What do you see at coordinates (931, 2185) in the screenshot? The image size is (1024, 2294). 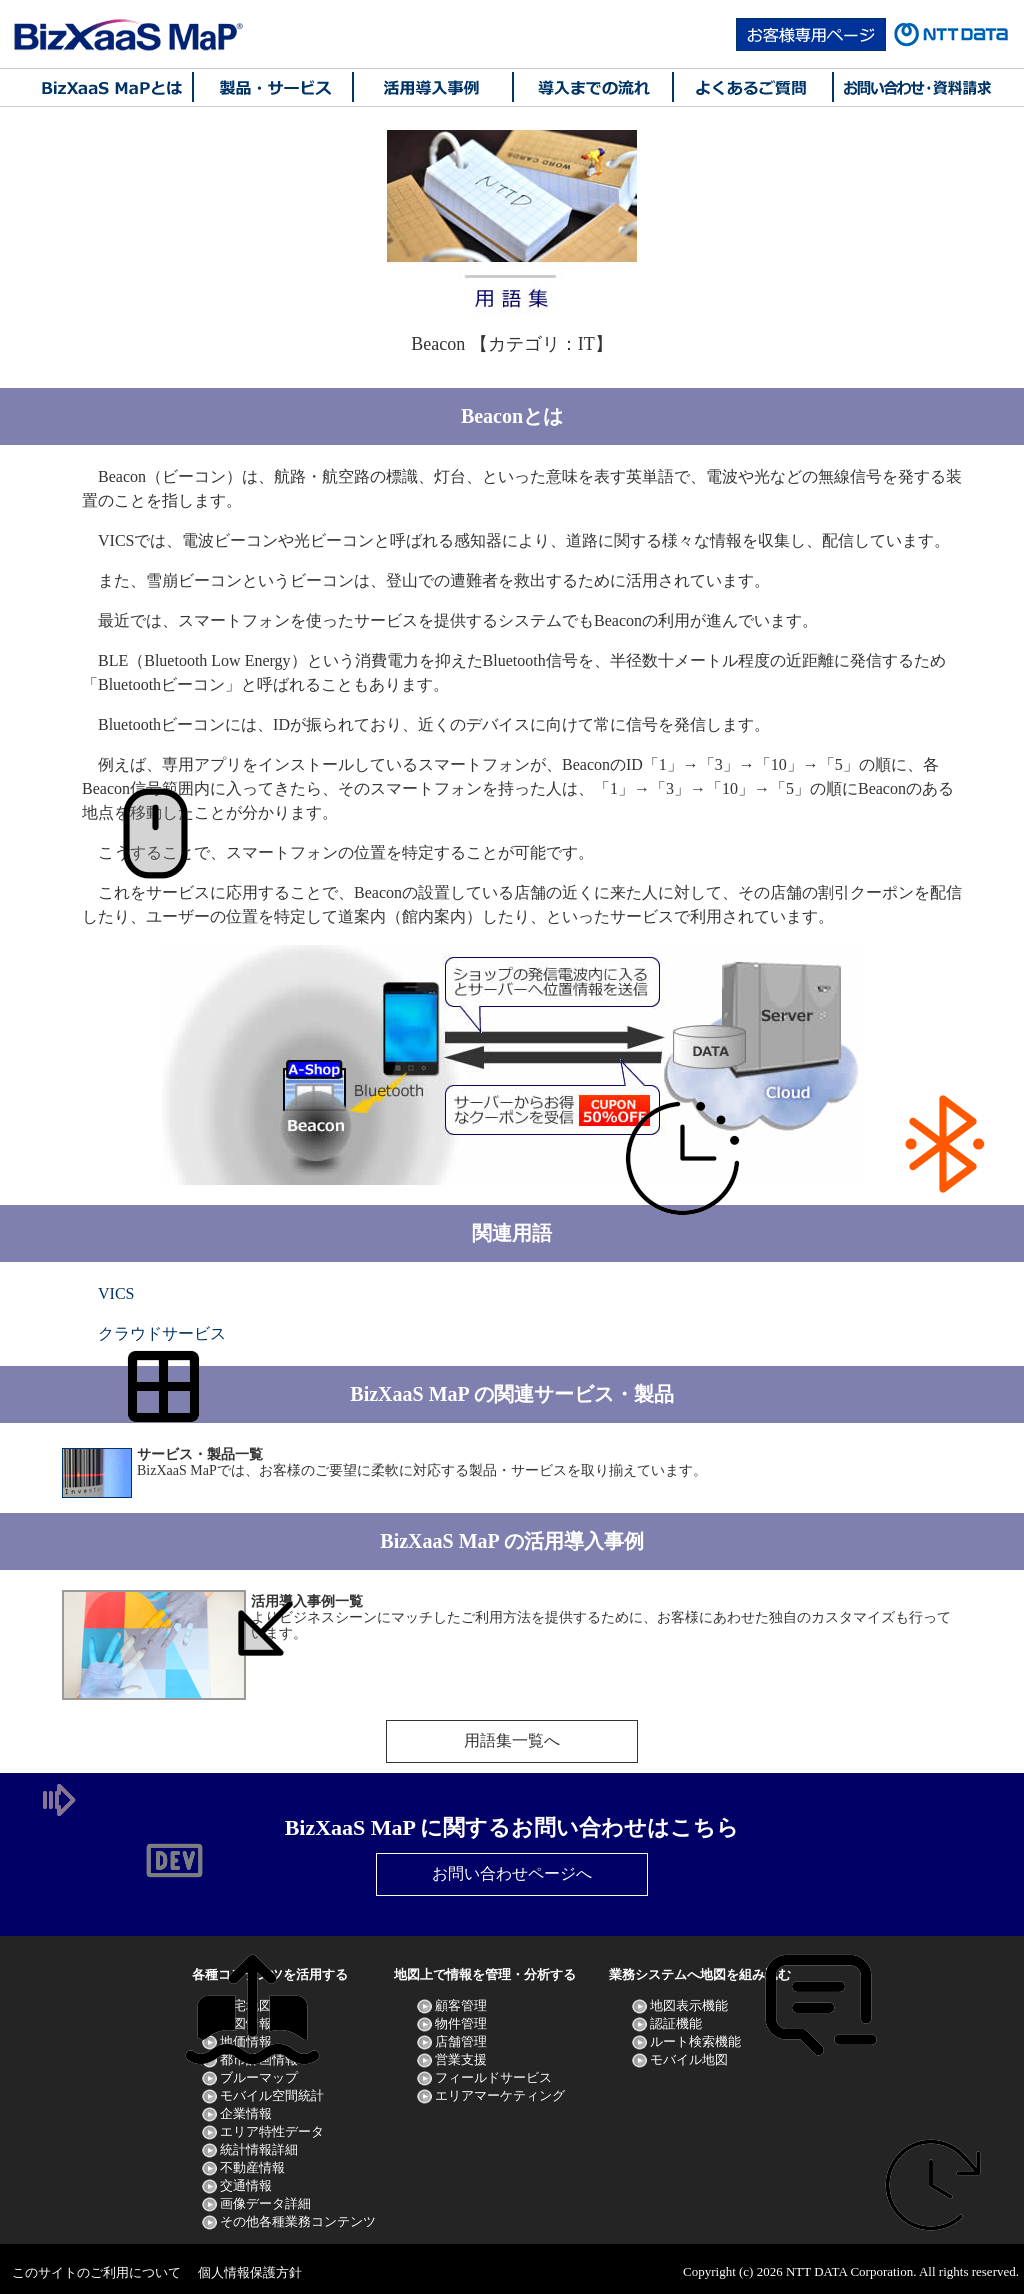 I see `redo or restore a previous action` at bounding box center [931, 2185].